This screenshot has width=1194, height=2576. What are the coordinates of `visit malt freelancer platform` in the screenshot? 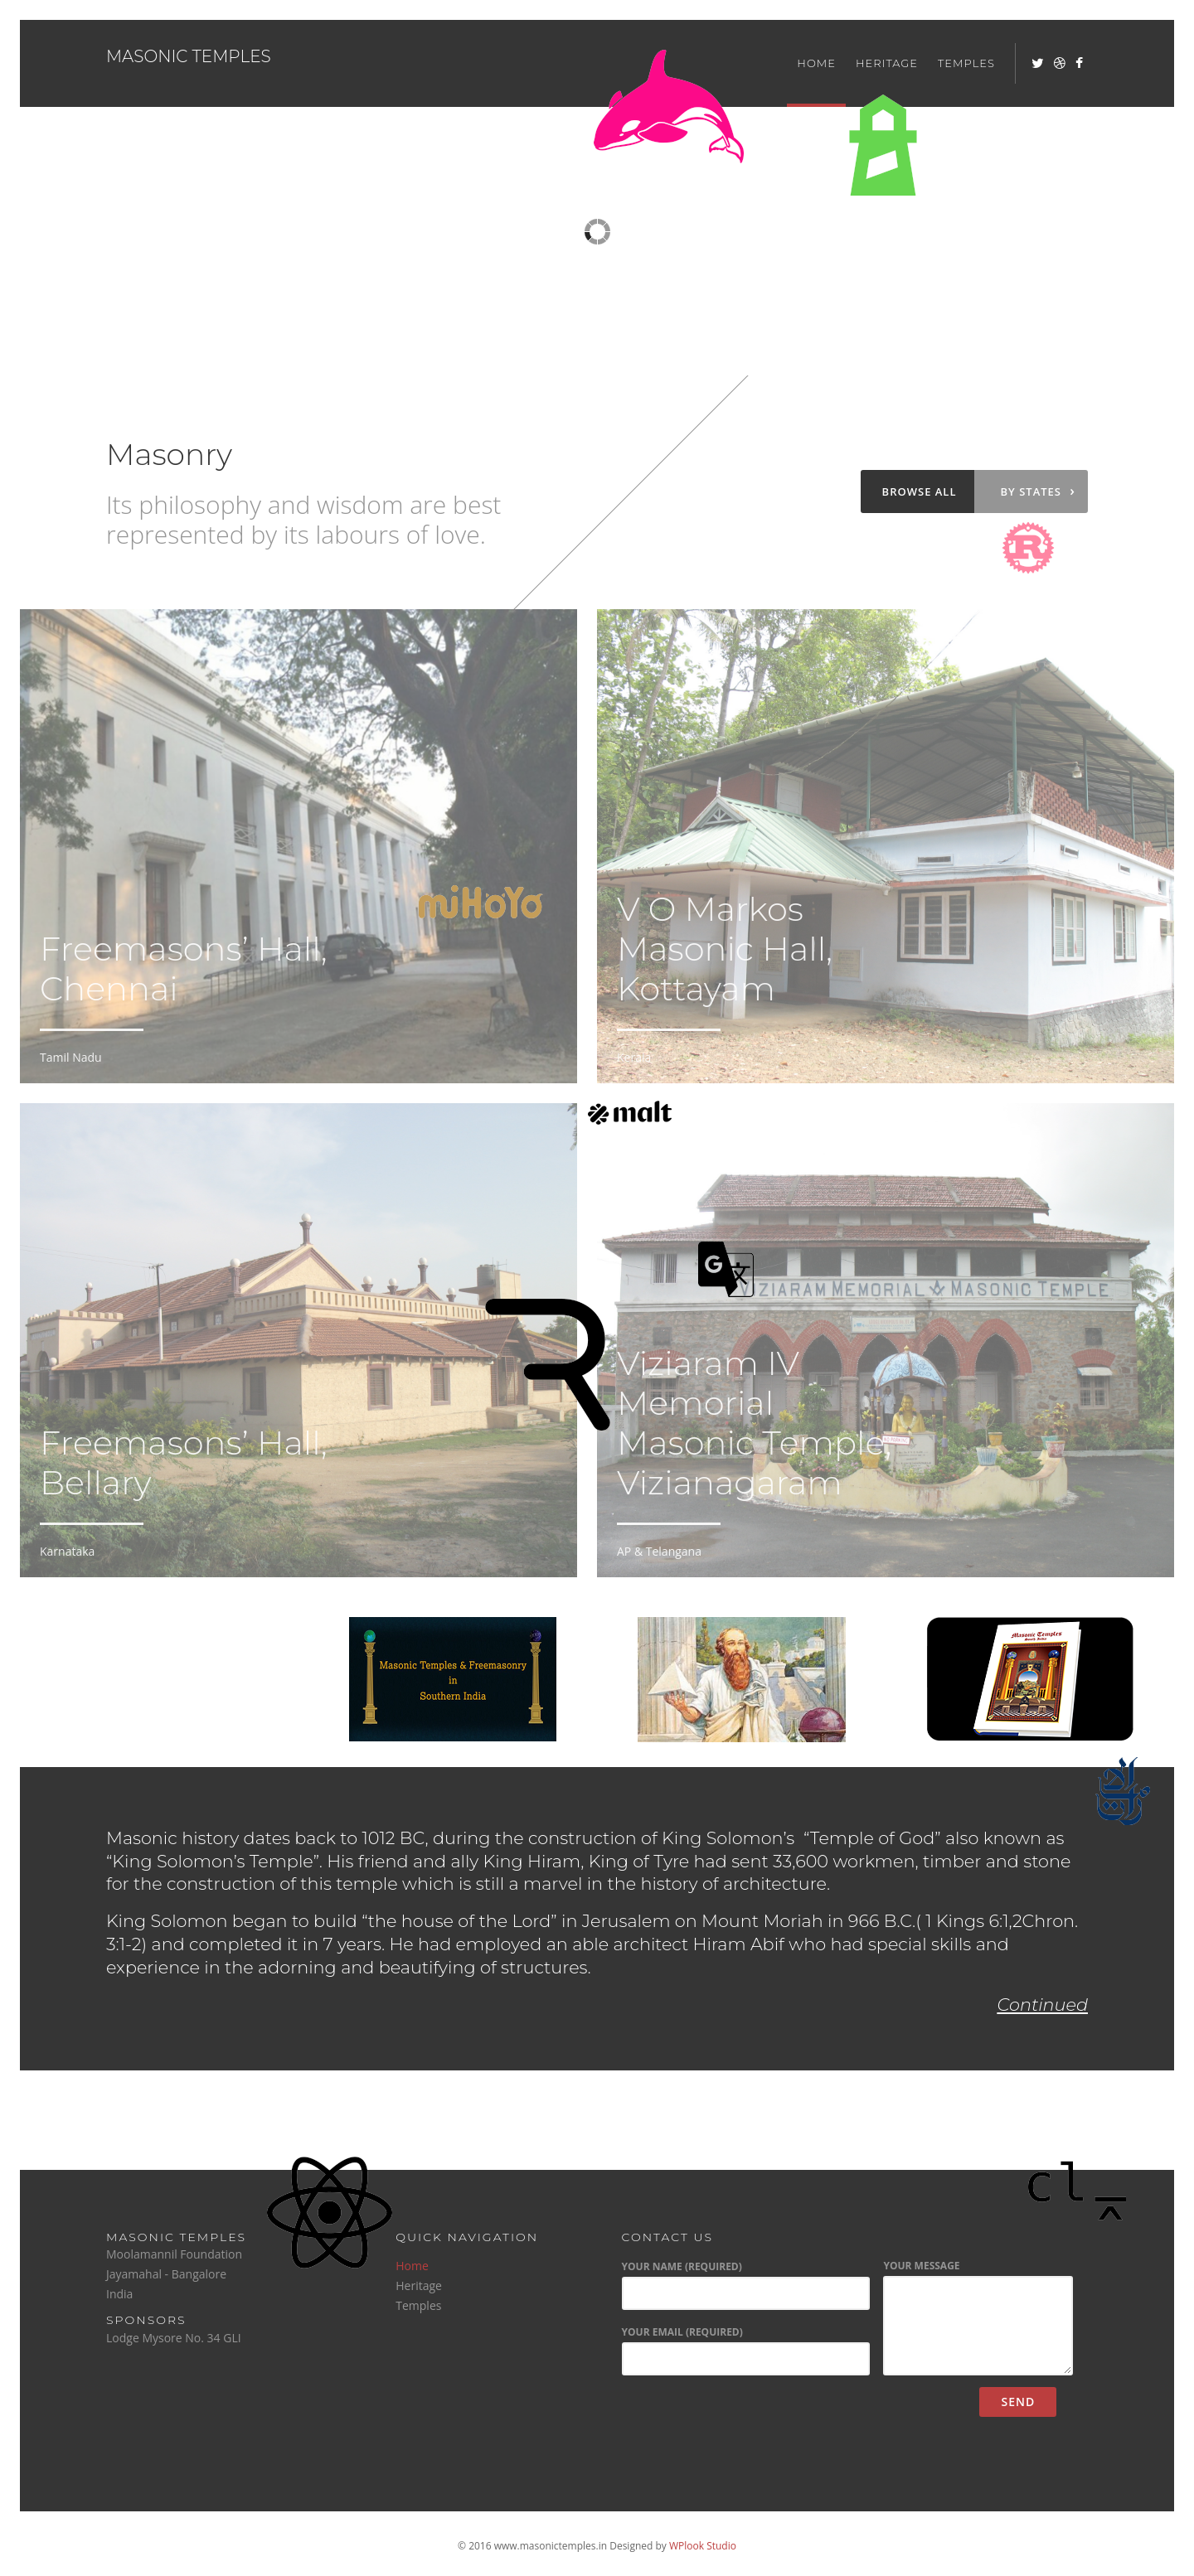 It's located at (629, 1112).